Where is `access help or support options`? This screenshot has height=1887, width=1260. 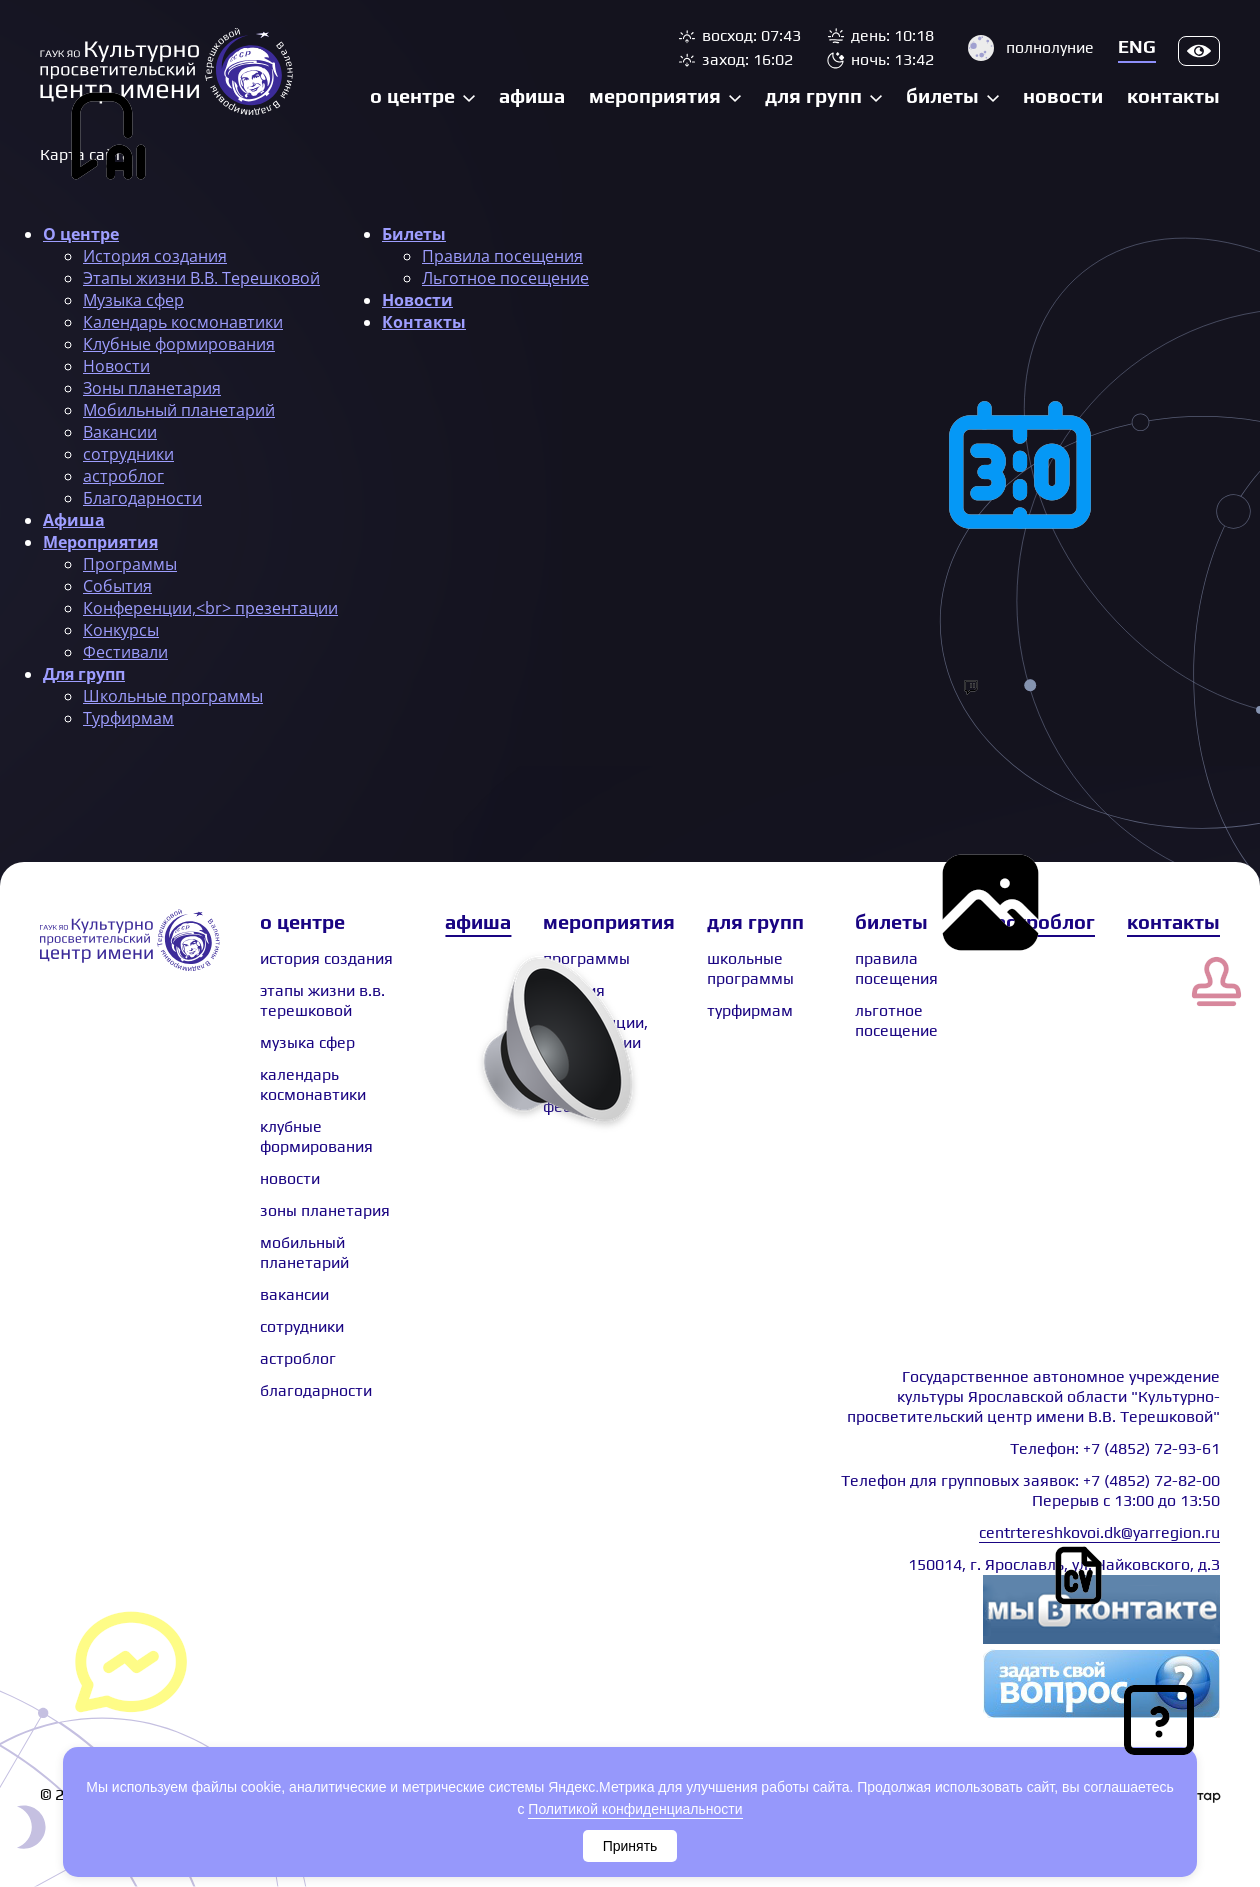
access help or support options is located at coordinates (1159, 1720).